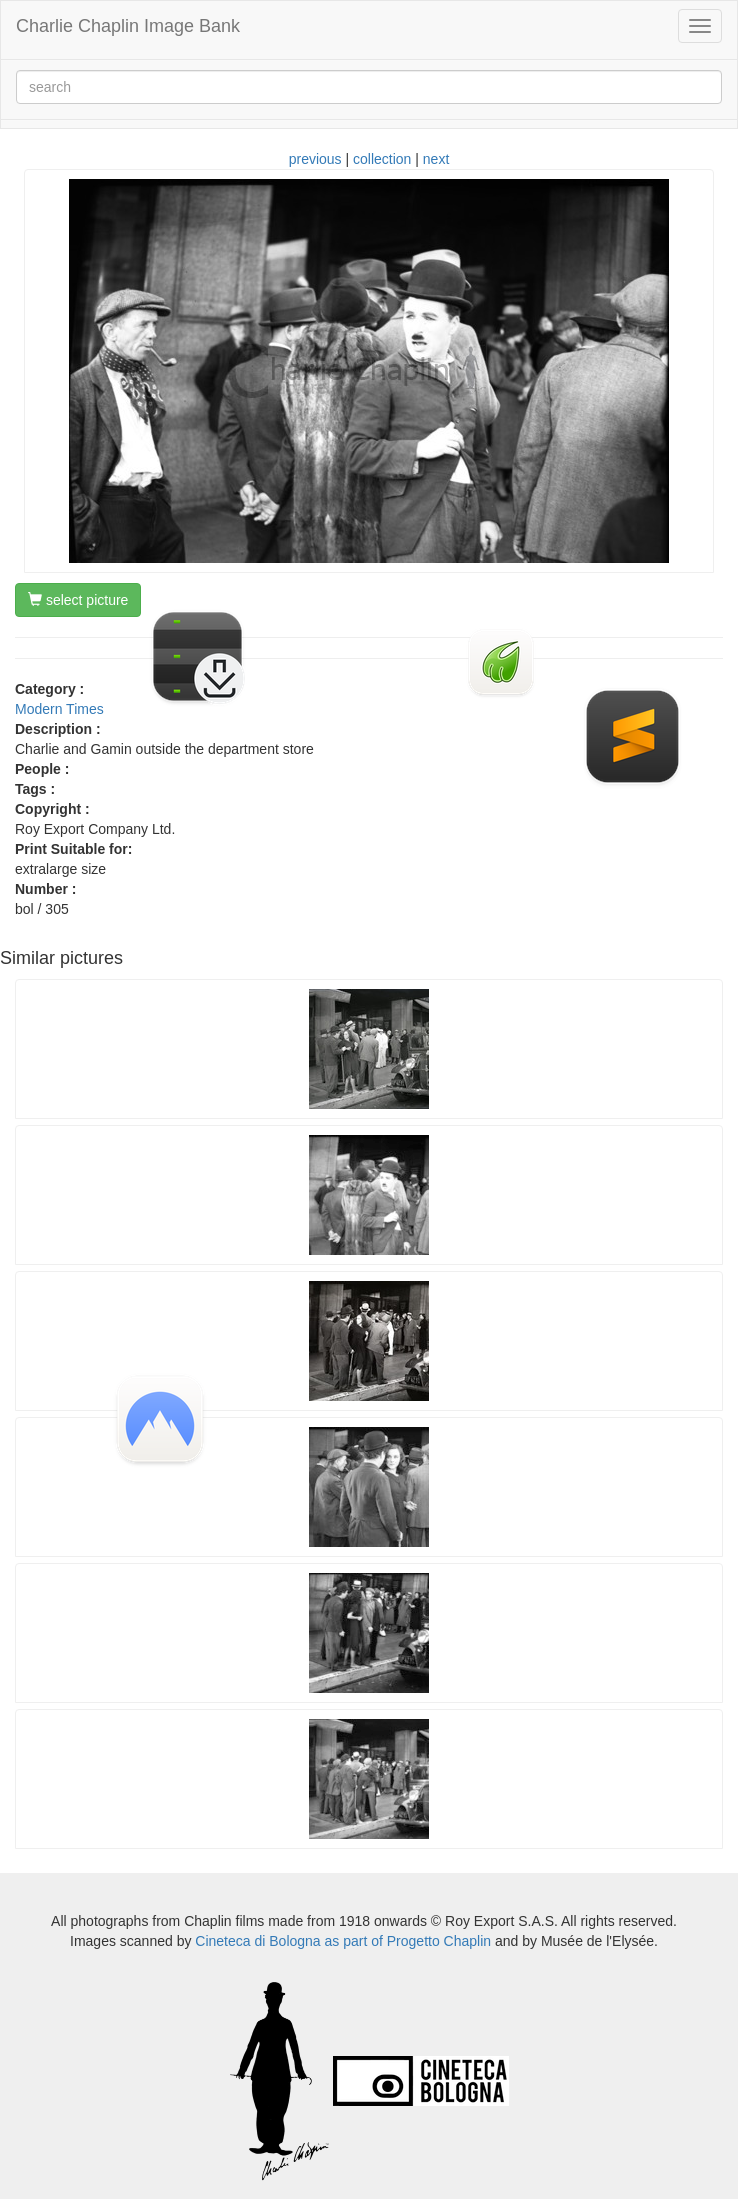 The height and width of the screenshot is (2199, 738). What do you see at coordinates (197, 656) in the screenshot?
I see `configure network server installation settings` at bounding box center [197, 656].